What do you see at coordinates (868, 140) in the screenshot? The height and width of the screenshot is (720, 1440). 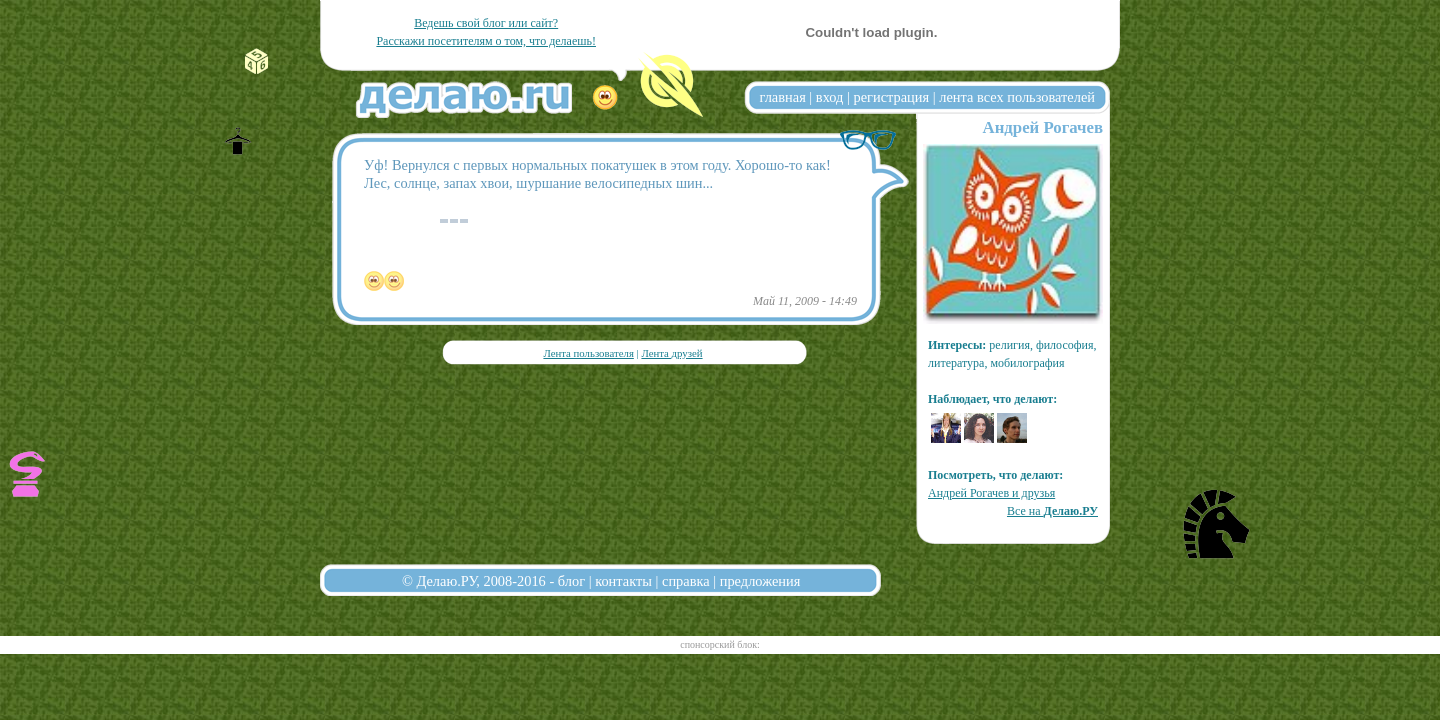 I see `toggle cool or casual style for avatar` at bounding box center [868, 140].